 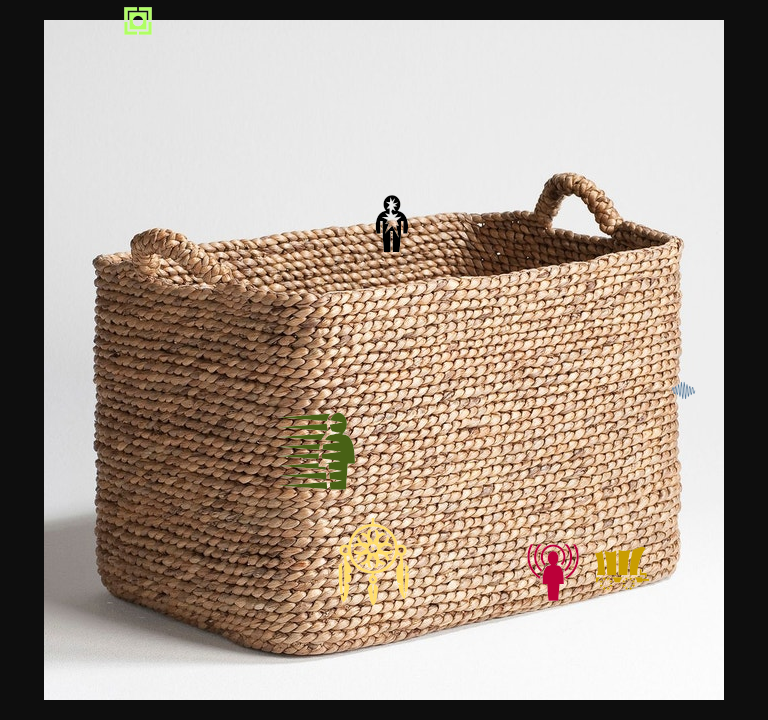 I want to click on indicates internal damage or injury status, so click(x=391, y=223).